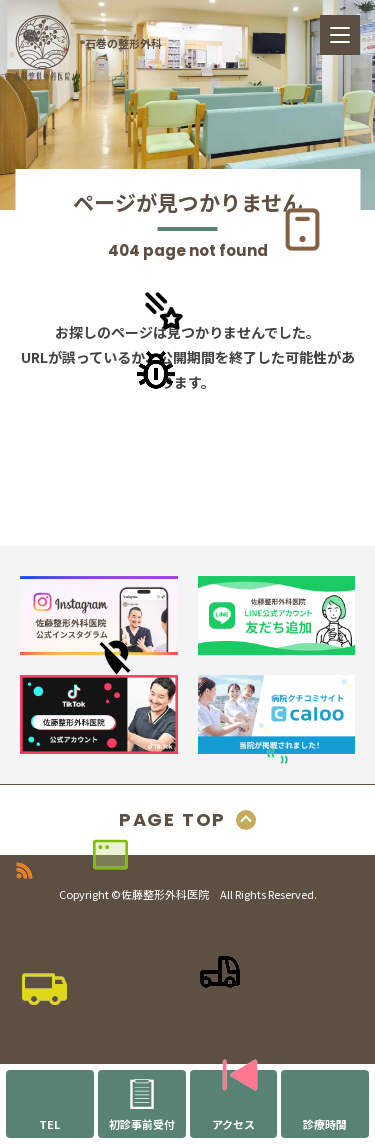  Describe the element at coordinates (302, 229) in the screenshot. I see `access mobile device settings` at that location.